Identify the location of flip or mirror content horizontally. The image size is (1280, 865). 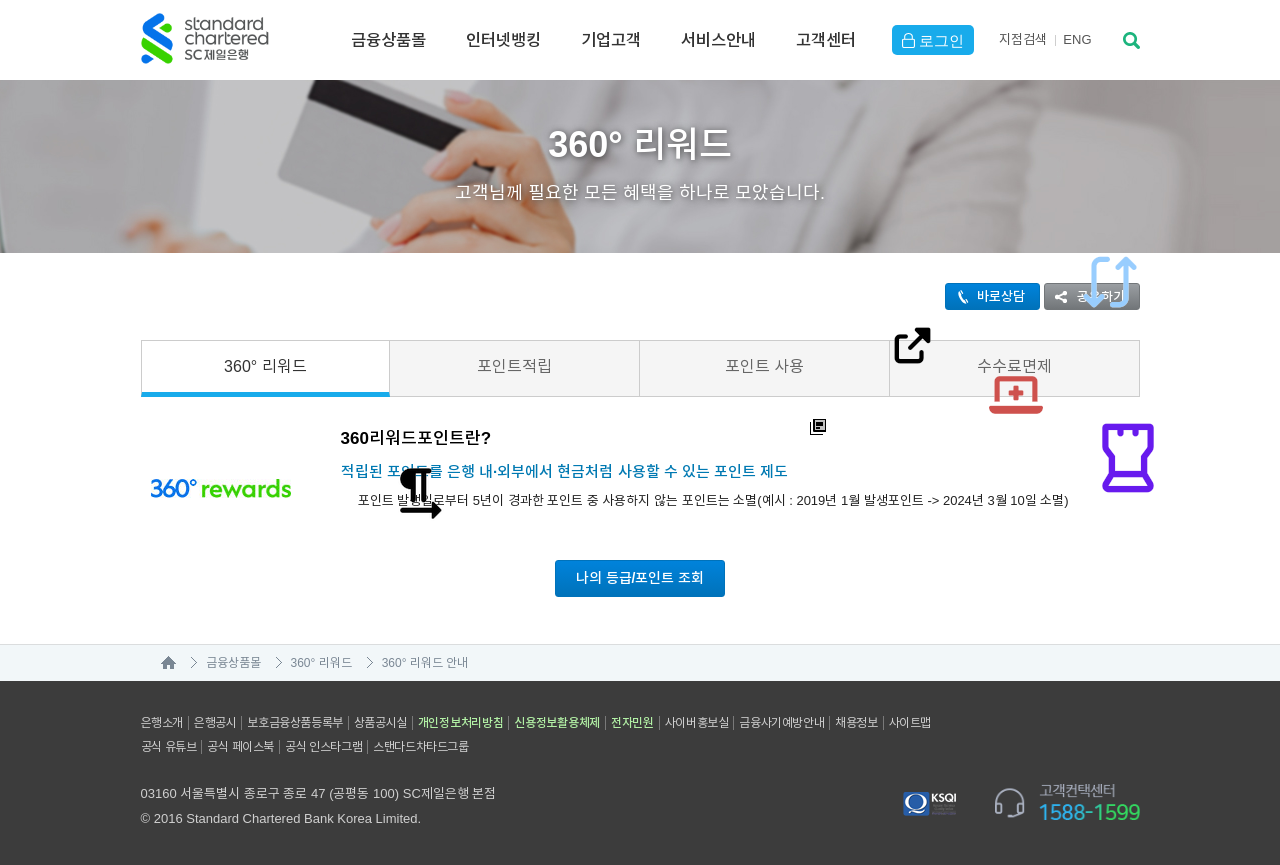
(1110, 282).